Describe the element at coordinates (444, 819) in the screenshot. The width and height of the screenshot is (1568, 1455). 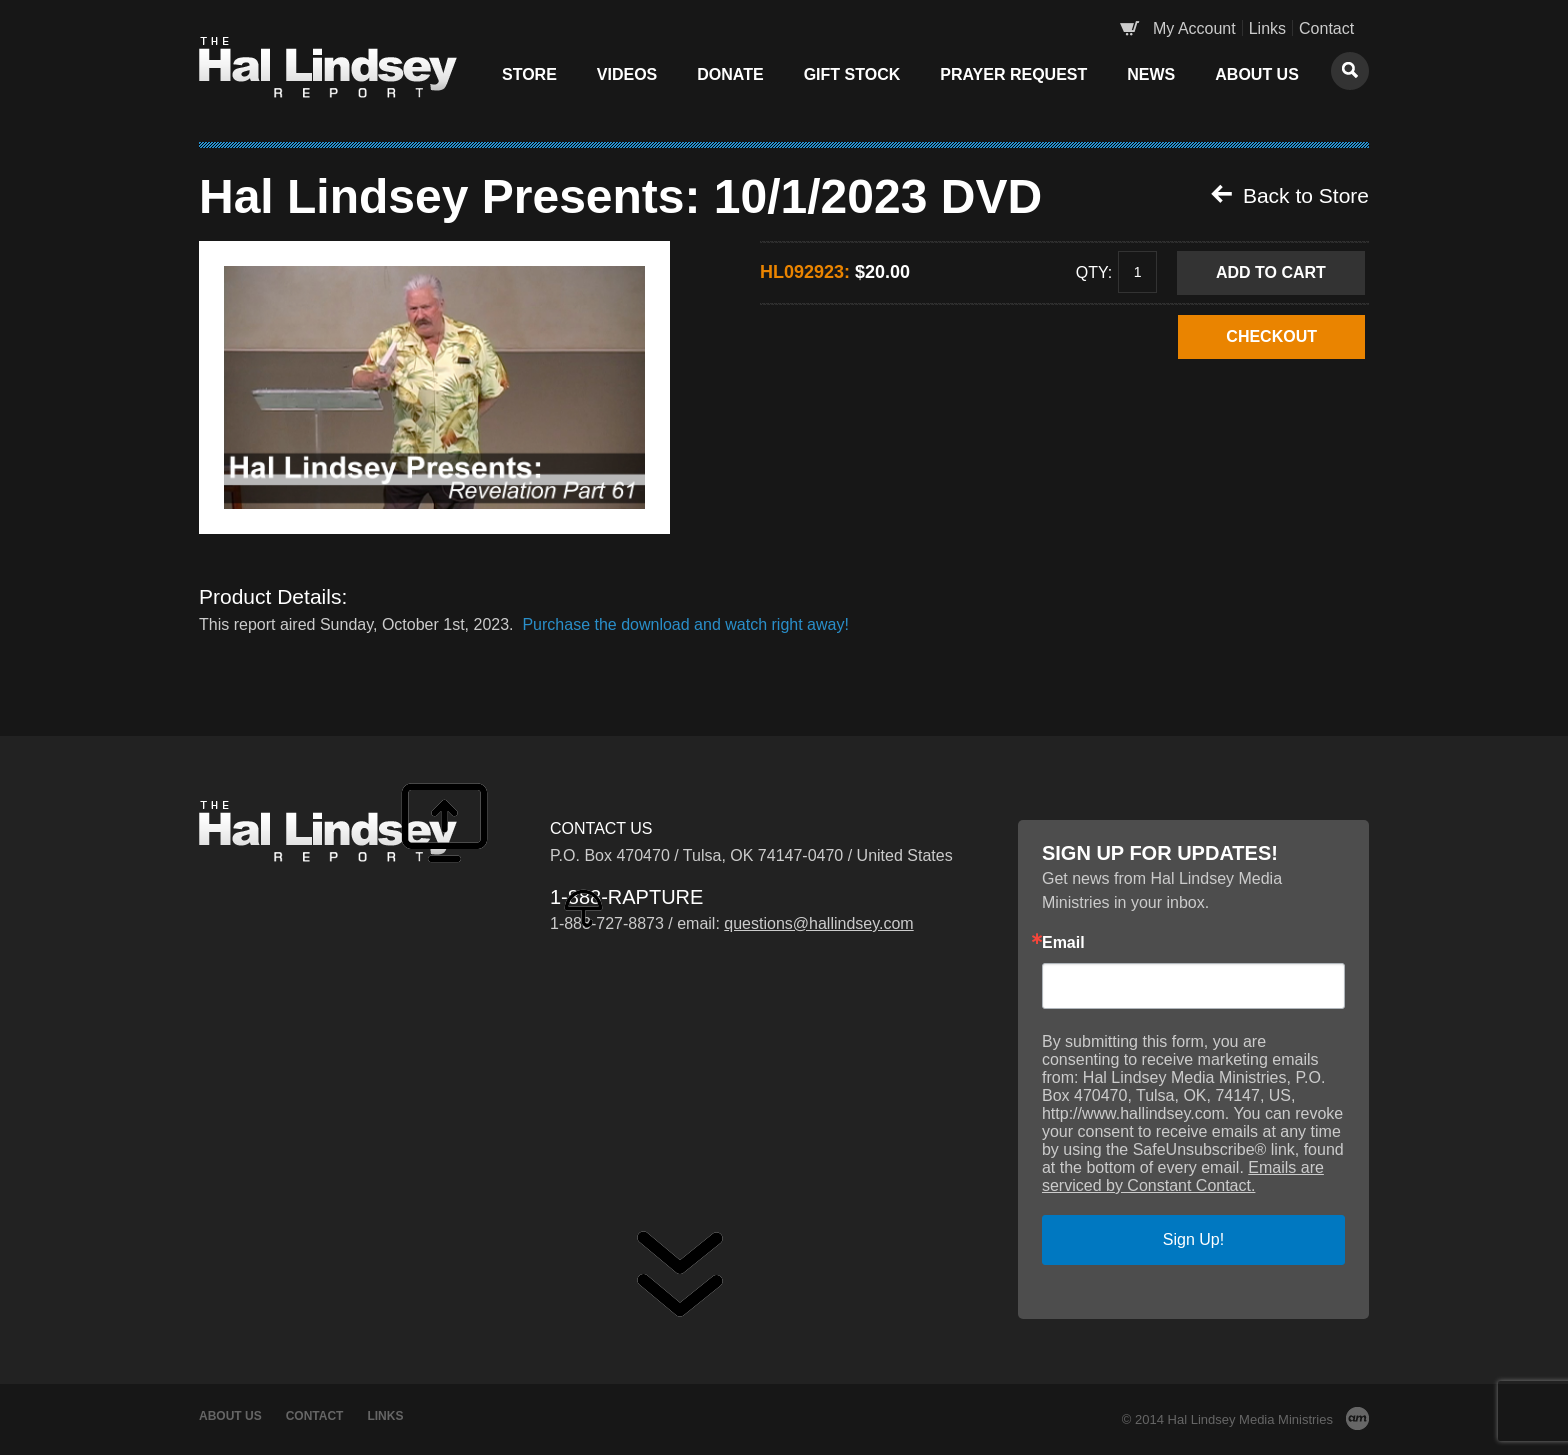
I see `upload file to desktop or monitor` at that location.